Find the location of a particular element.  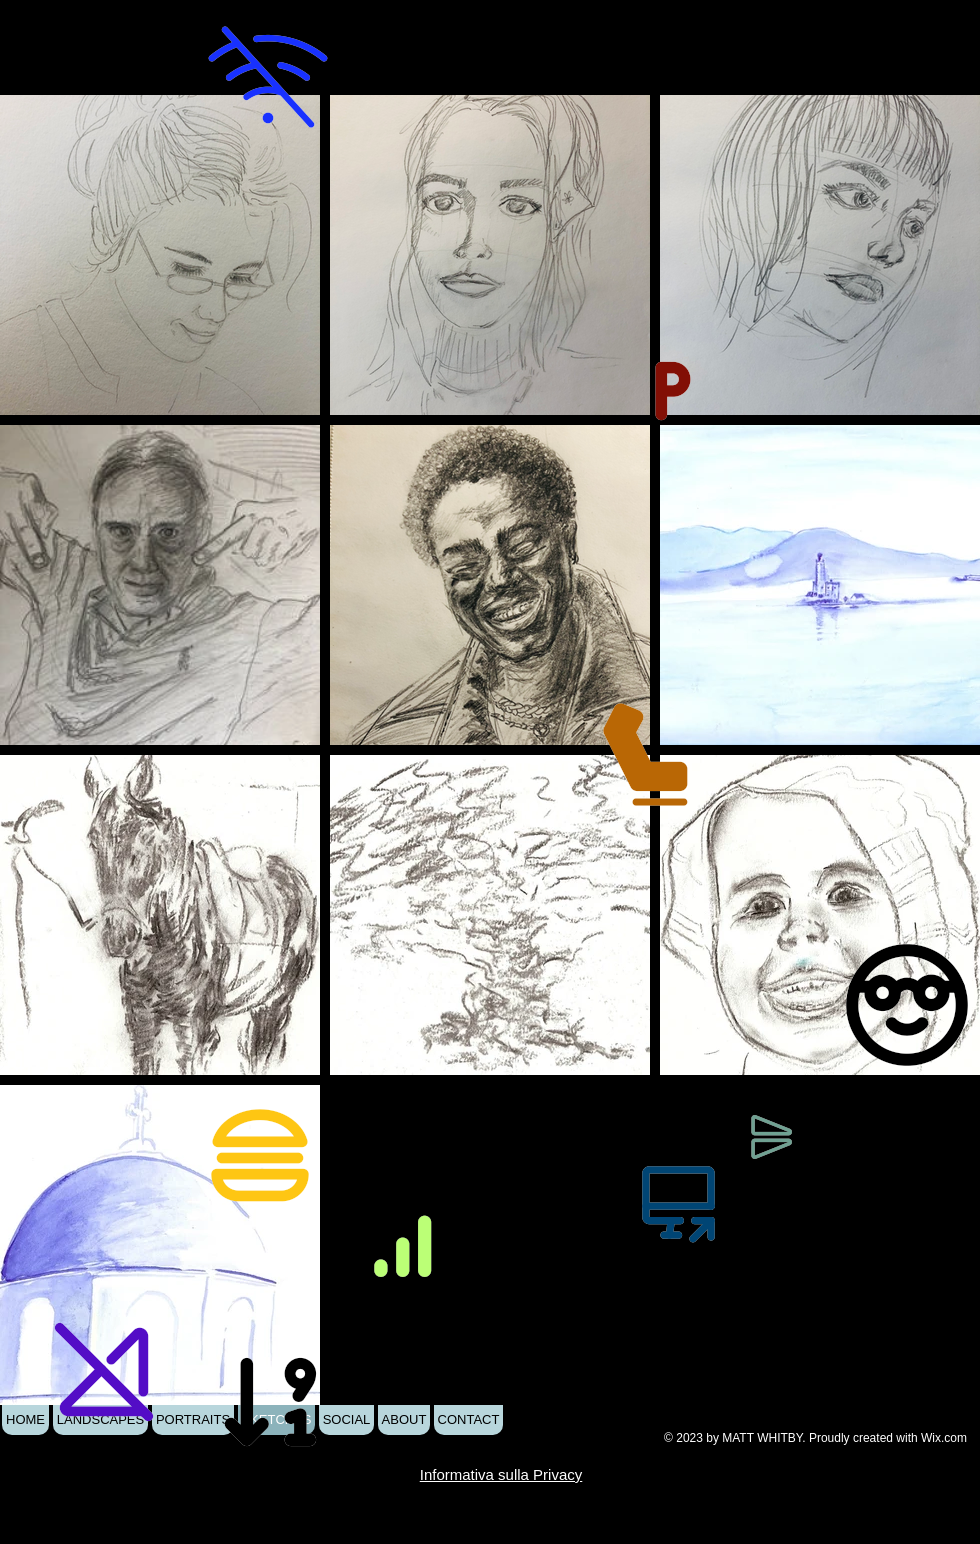

flip image or content vertically is located at coordinates (770, 1137).